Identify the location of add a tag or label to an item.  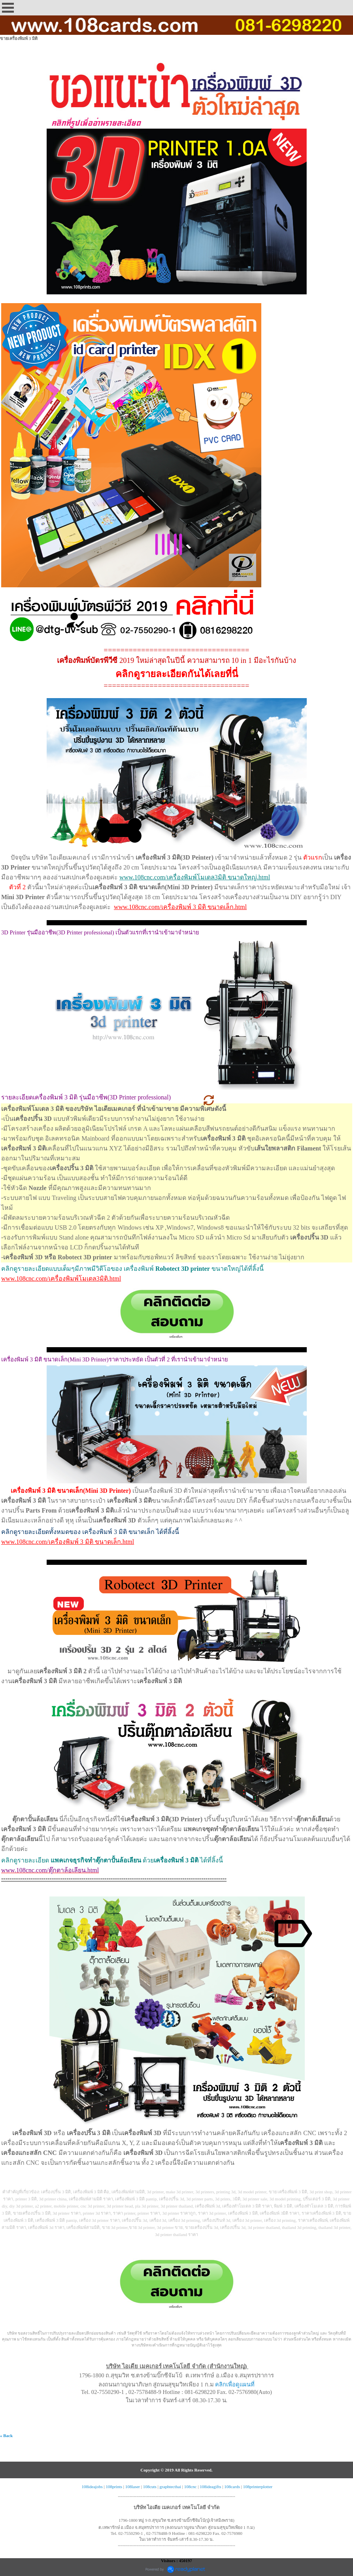
(292, 1933).